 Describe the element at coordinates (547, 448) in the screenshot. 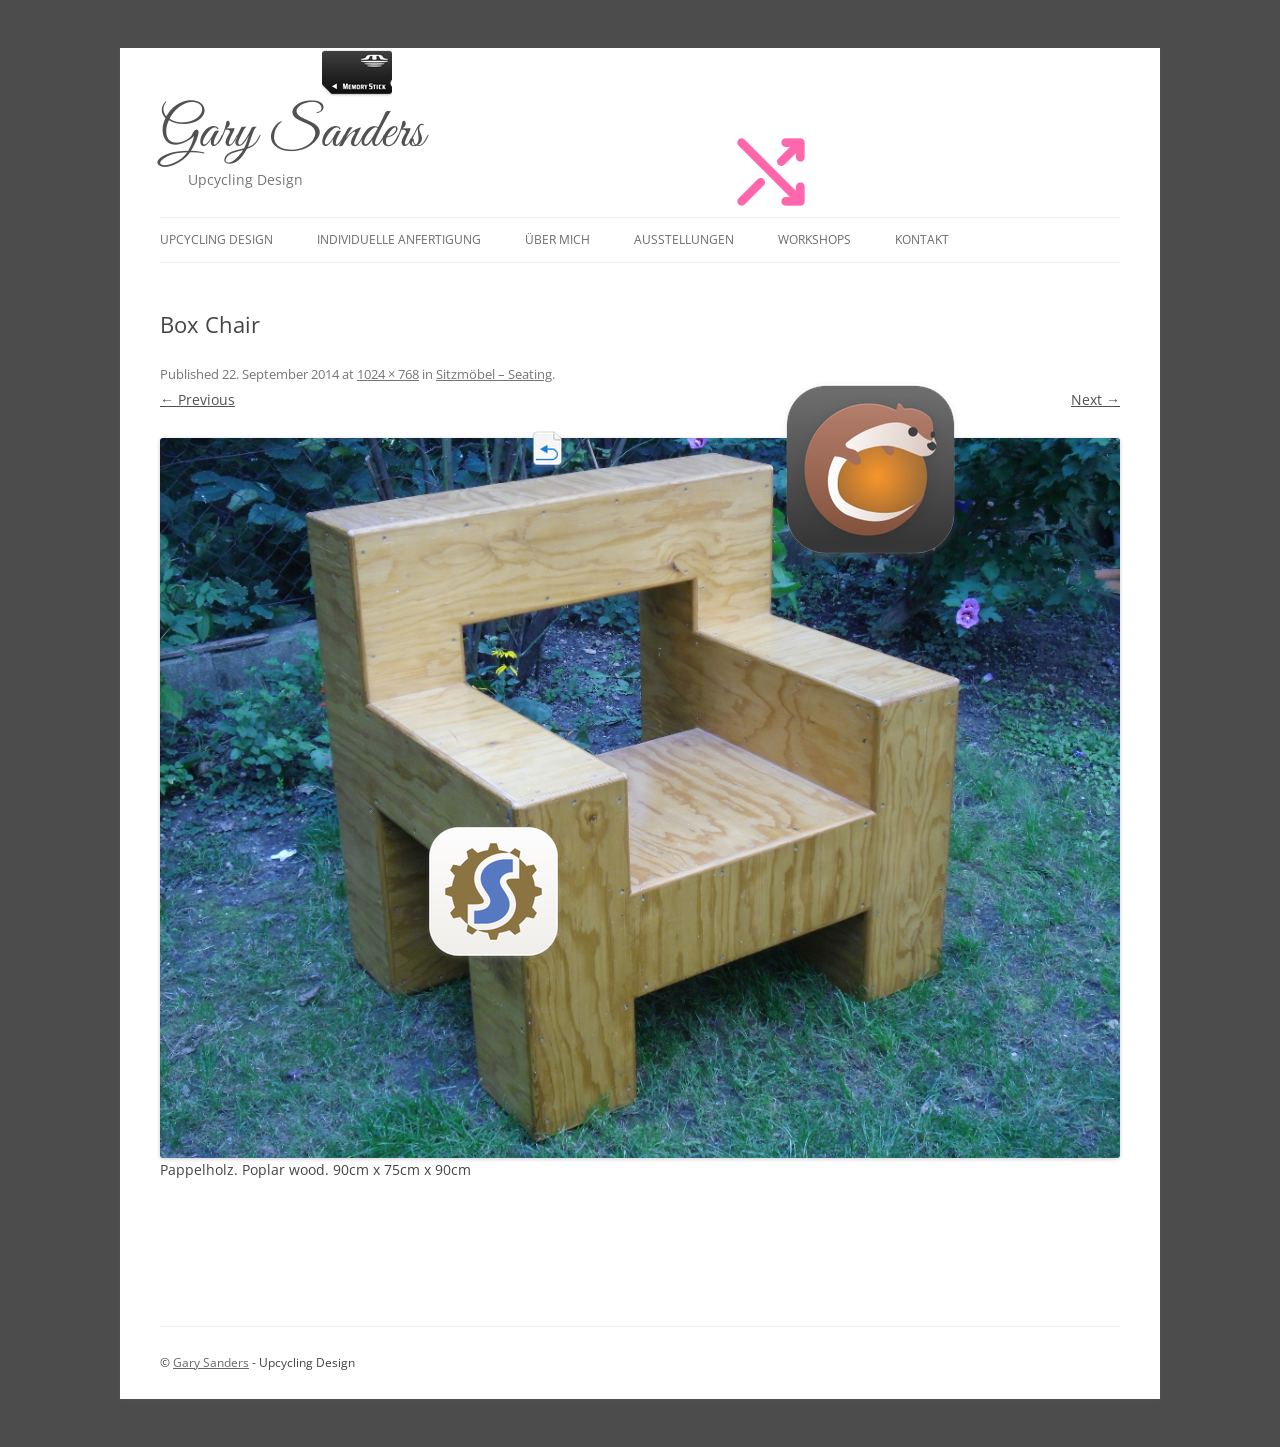

I see `revert document to previous version` at that location.